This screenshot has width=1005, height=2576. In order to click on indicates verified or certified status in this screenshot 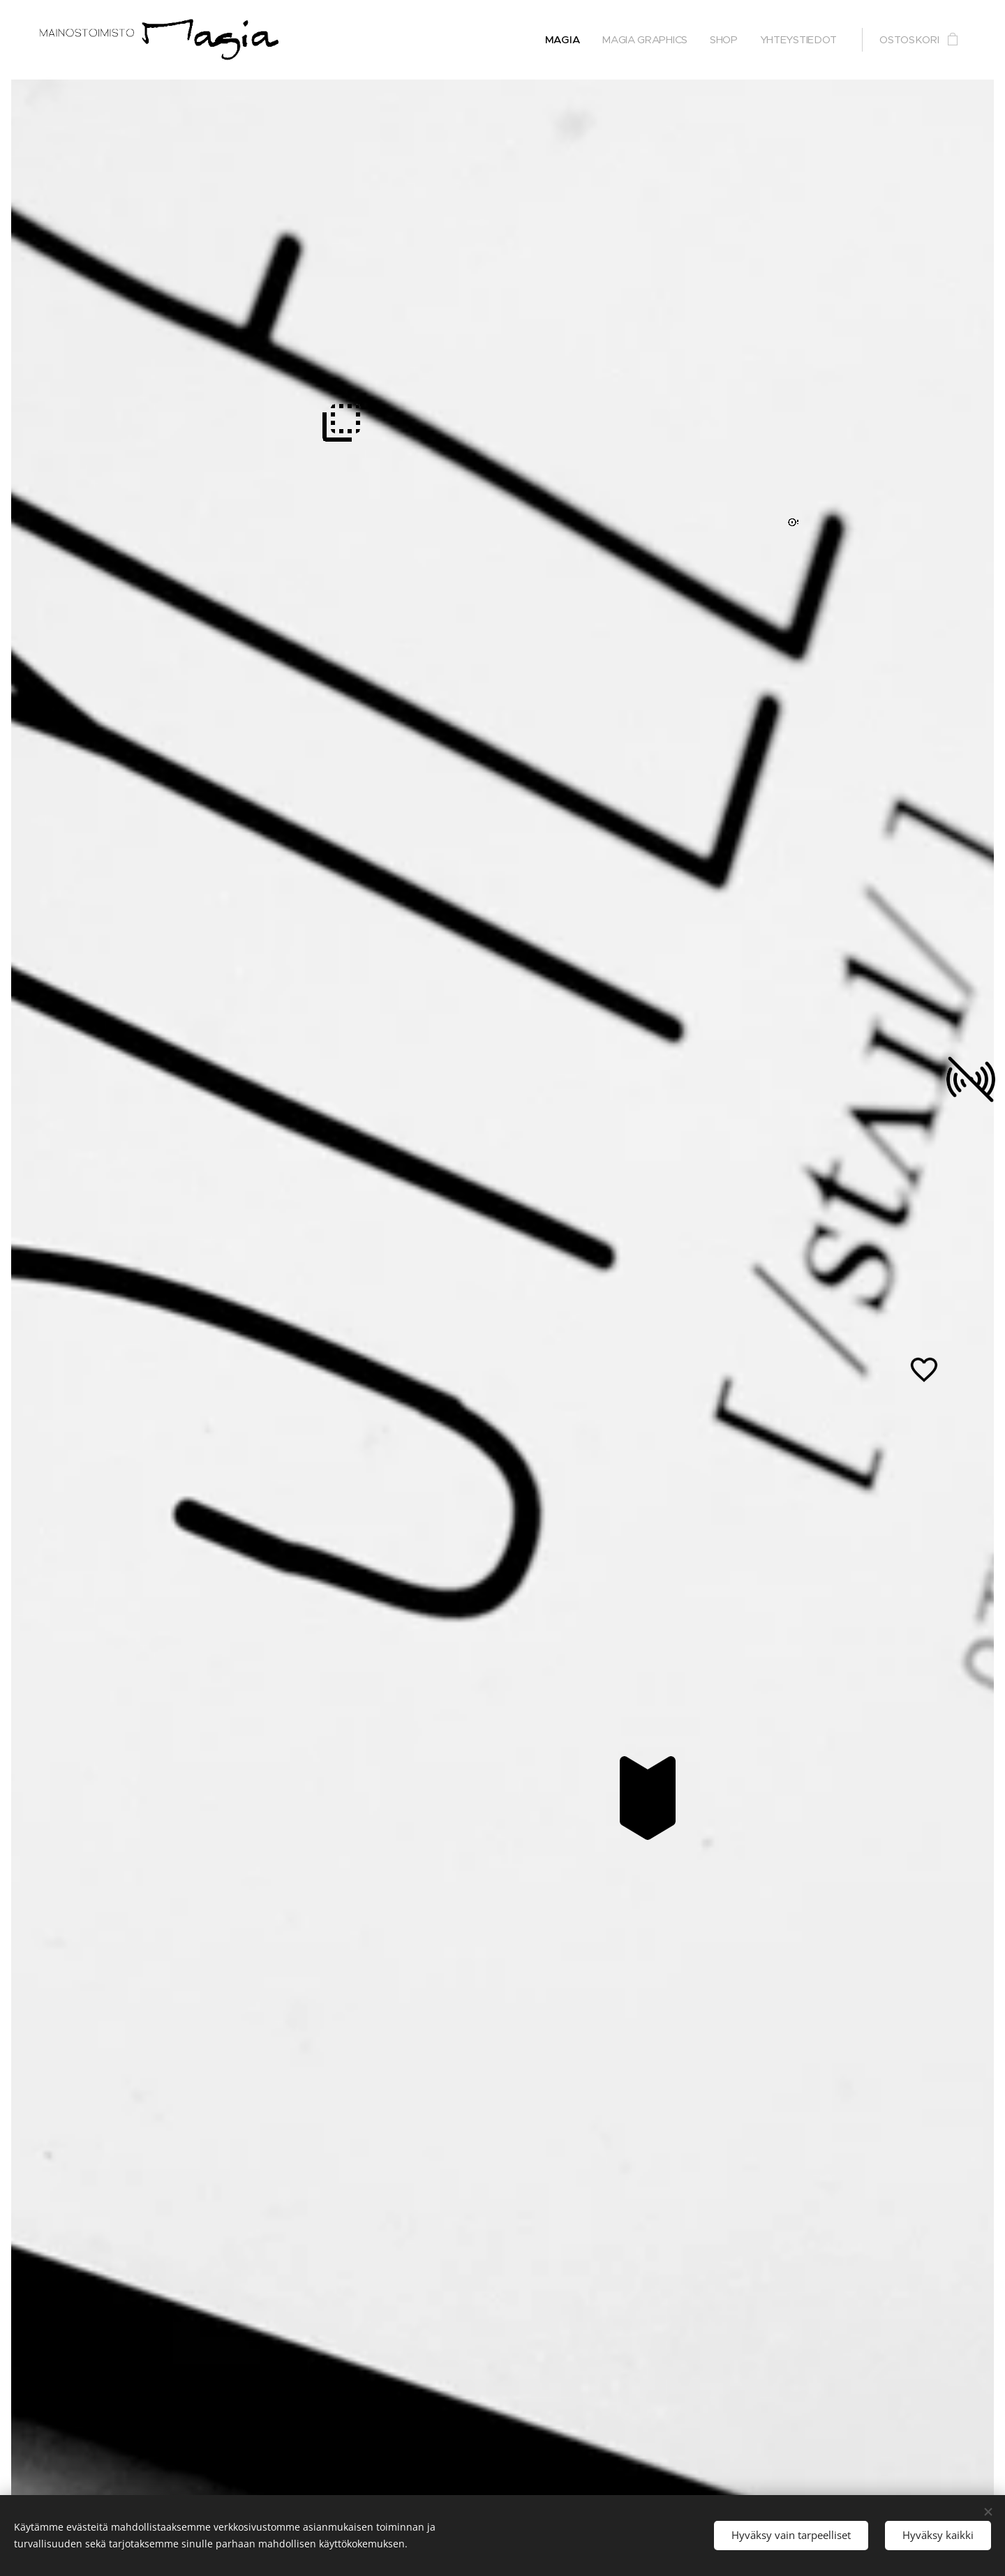, I will do `click(648, 1798)`.